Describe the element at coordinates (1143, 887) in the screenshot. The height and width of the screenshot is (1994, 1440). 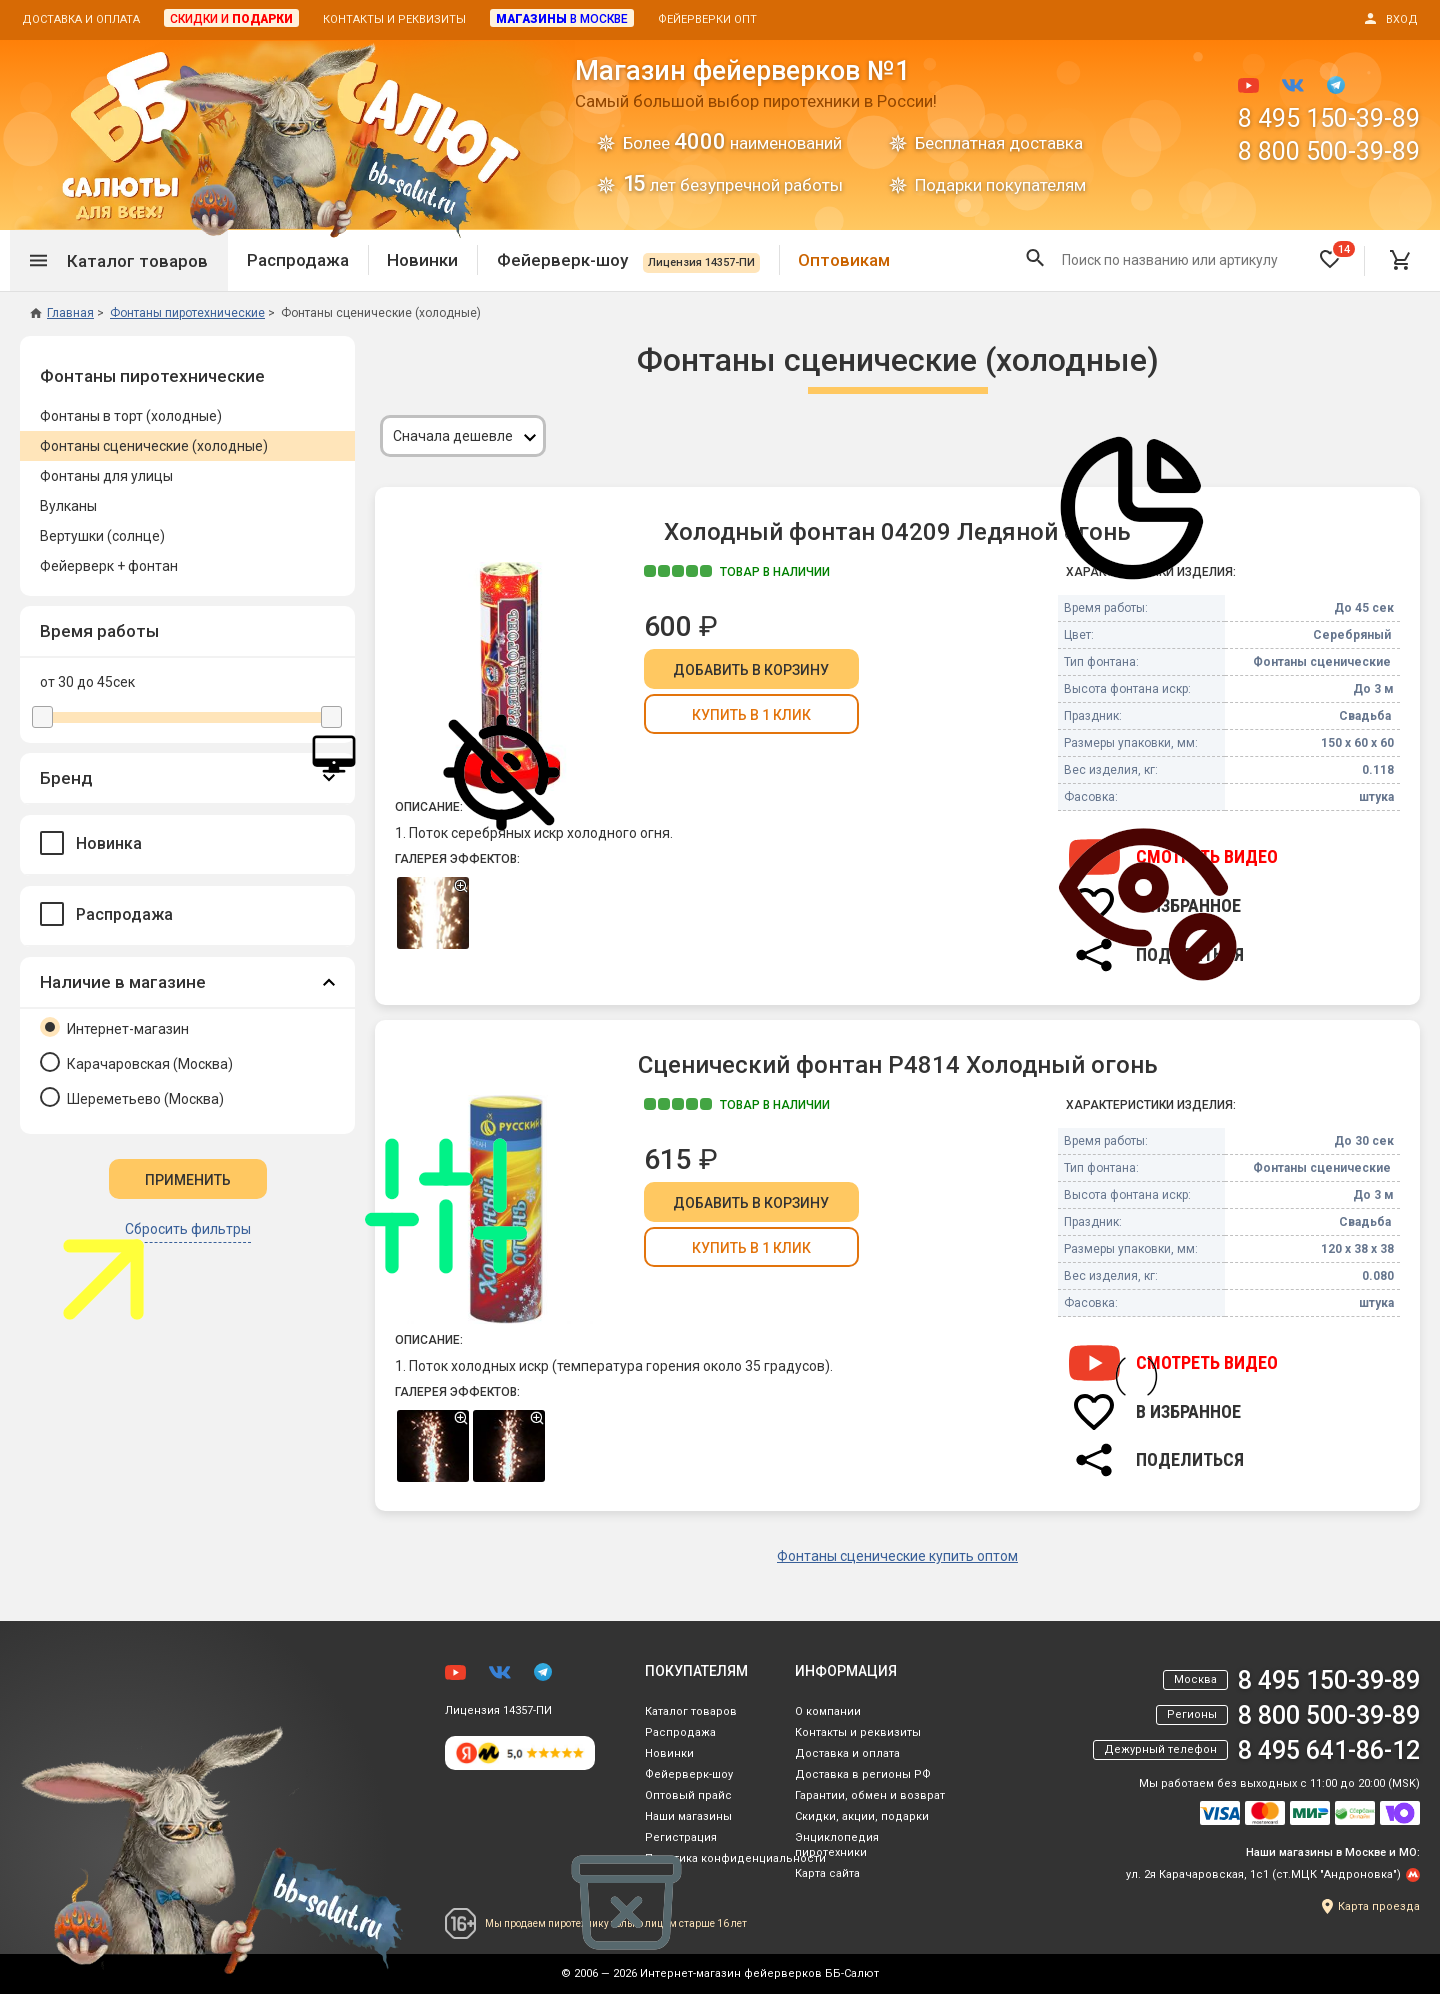
I see `disable visibility or hide content` at that location.